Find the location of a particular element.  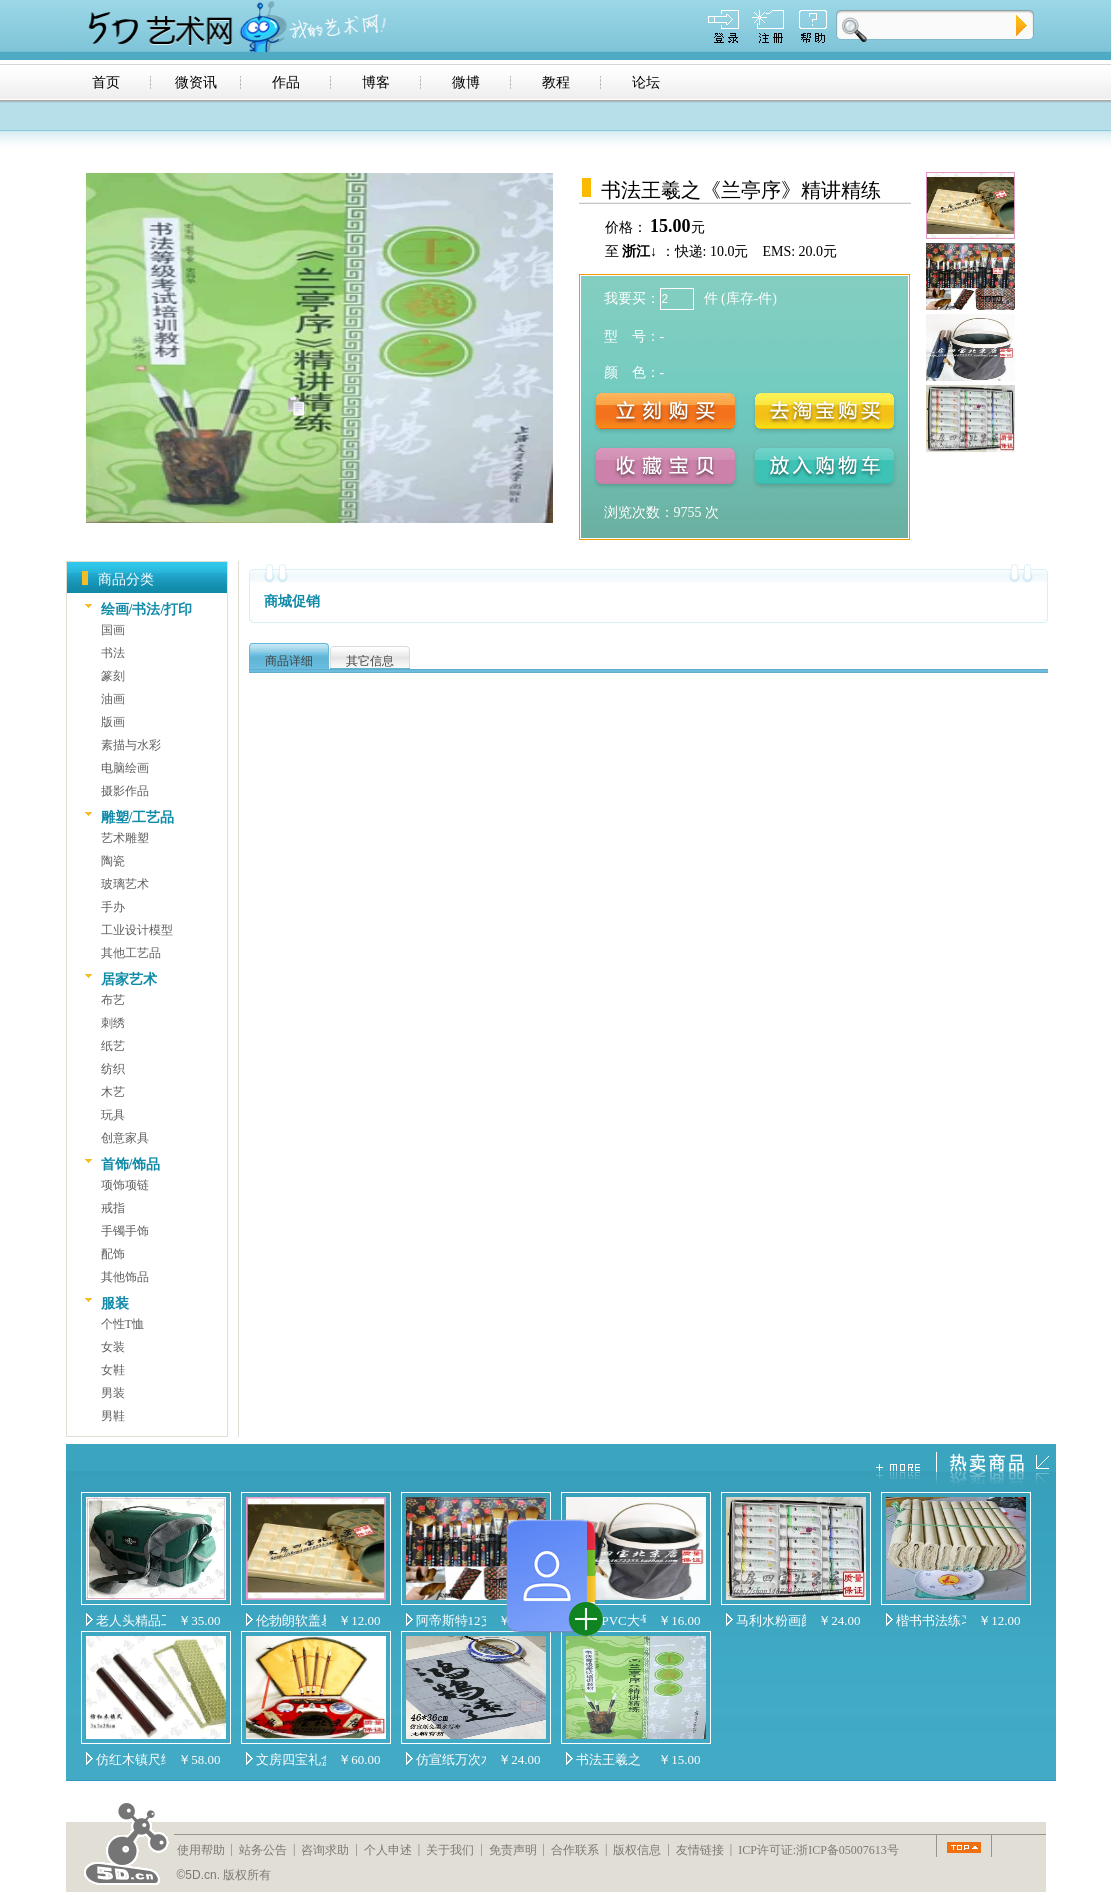

add a new contact is located at coordinates (551, 1576).